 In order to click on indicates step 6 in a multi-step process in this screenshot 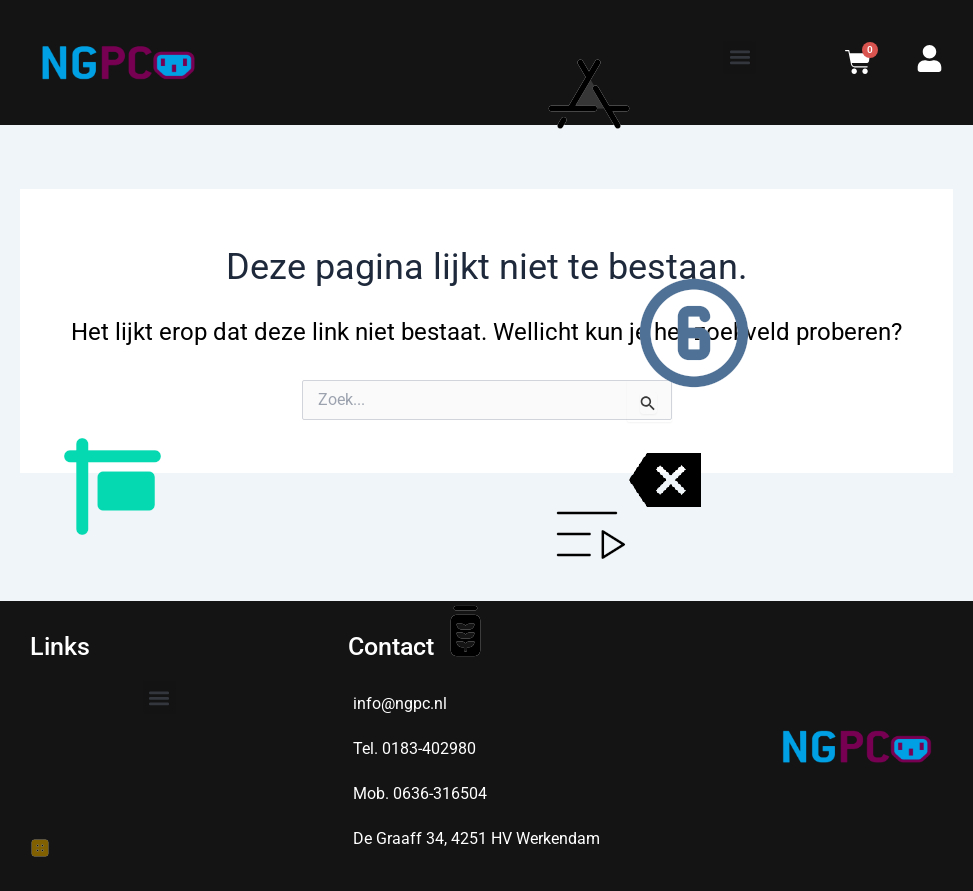, I will do `click(694, 333)`.